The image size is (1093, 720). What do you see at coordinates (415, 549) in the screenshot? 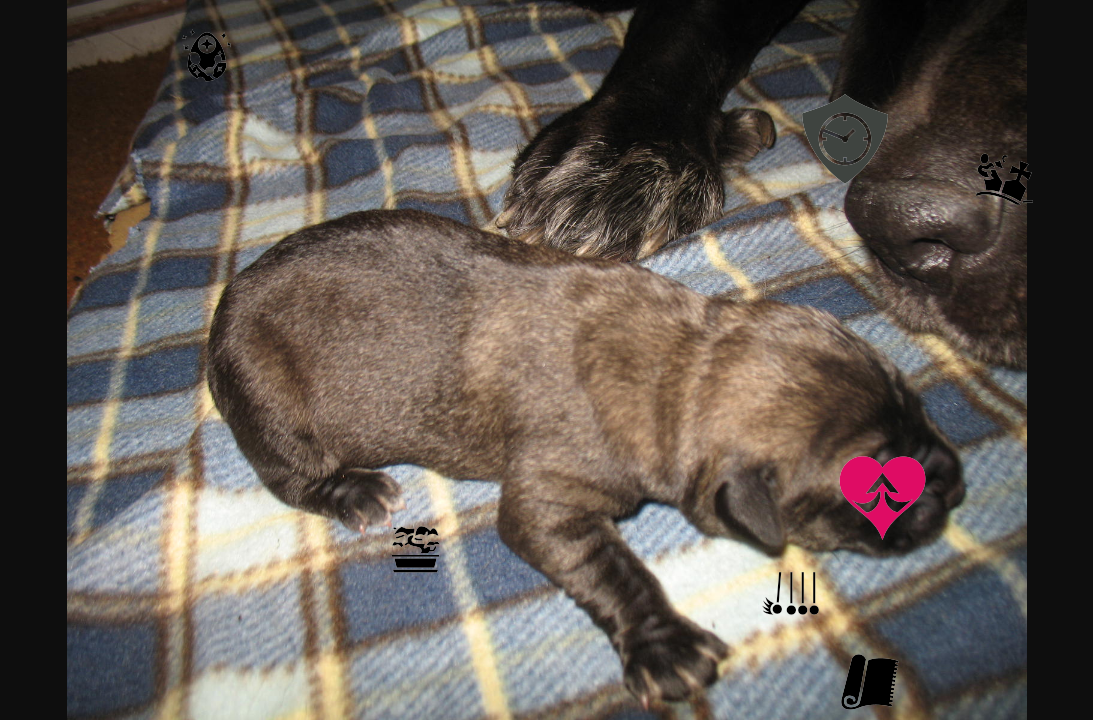
I see `access zen garden or meditation features` at bounding box center [415, 549].